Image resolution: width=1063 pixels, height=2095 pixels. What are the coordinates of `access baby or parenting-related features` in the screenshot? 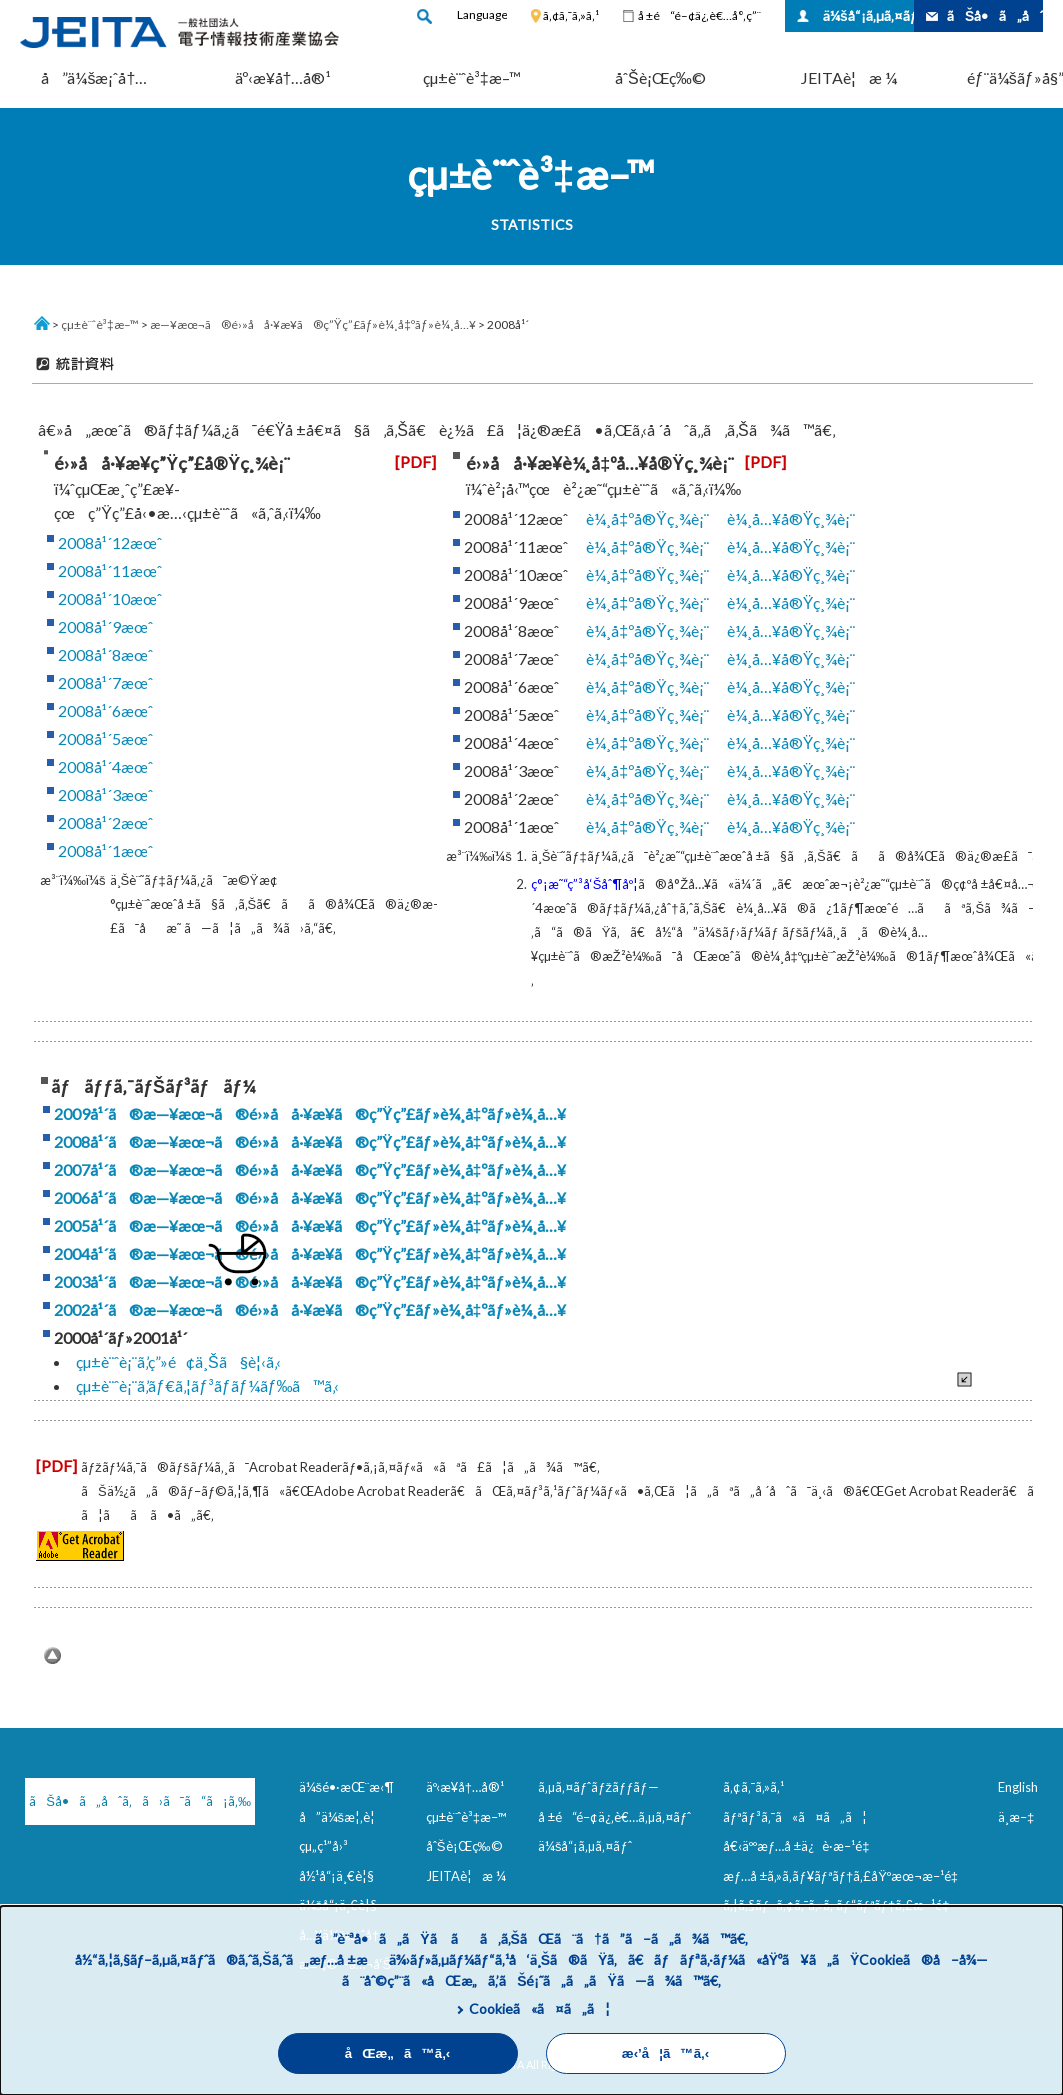 It's located at (238, 1257).